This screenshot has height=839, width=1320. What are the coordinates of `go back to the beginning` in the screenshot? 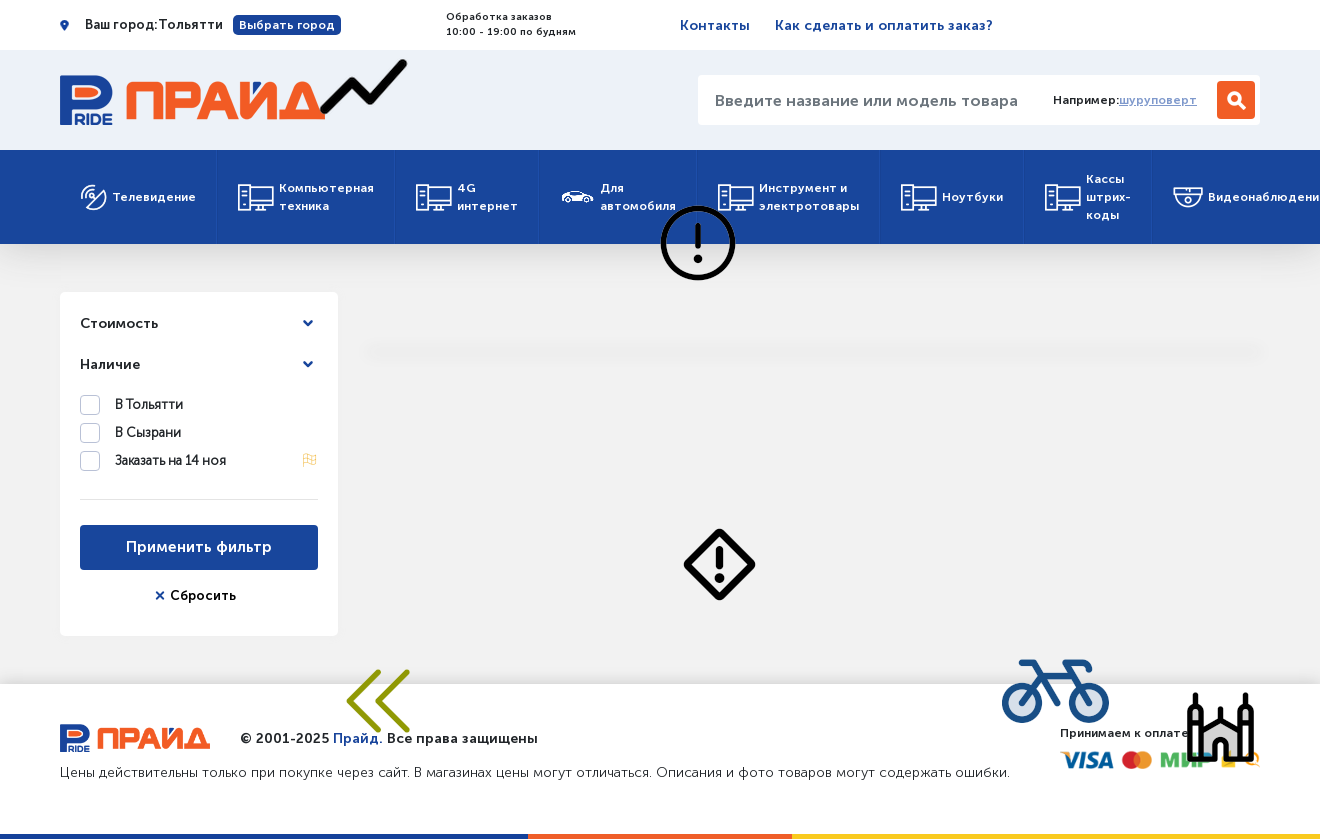 It's located at (381, 701).